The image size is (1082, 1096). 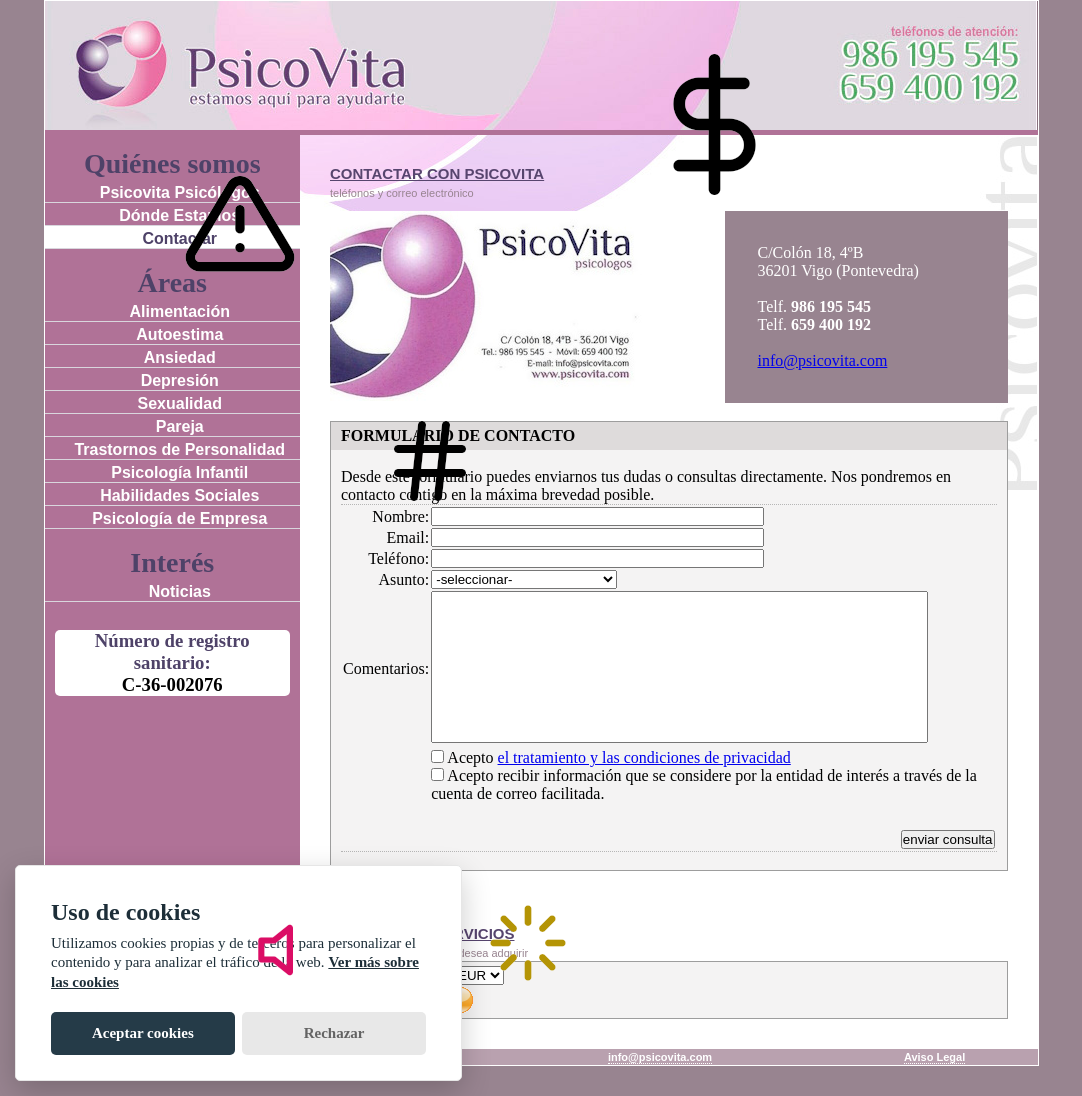 What do you see at coordinates (528, 943) in the screenshot?
I see `content is loading` at bounding box center [528, 943].